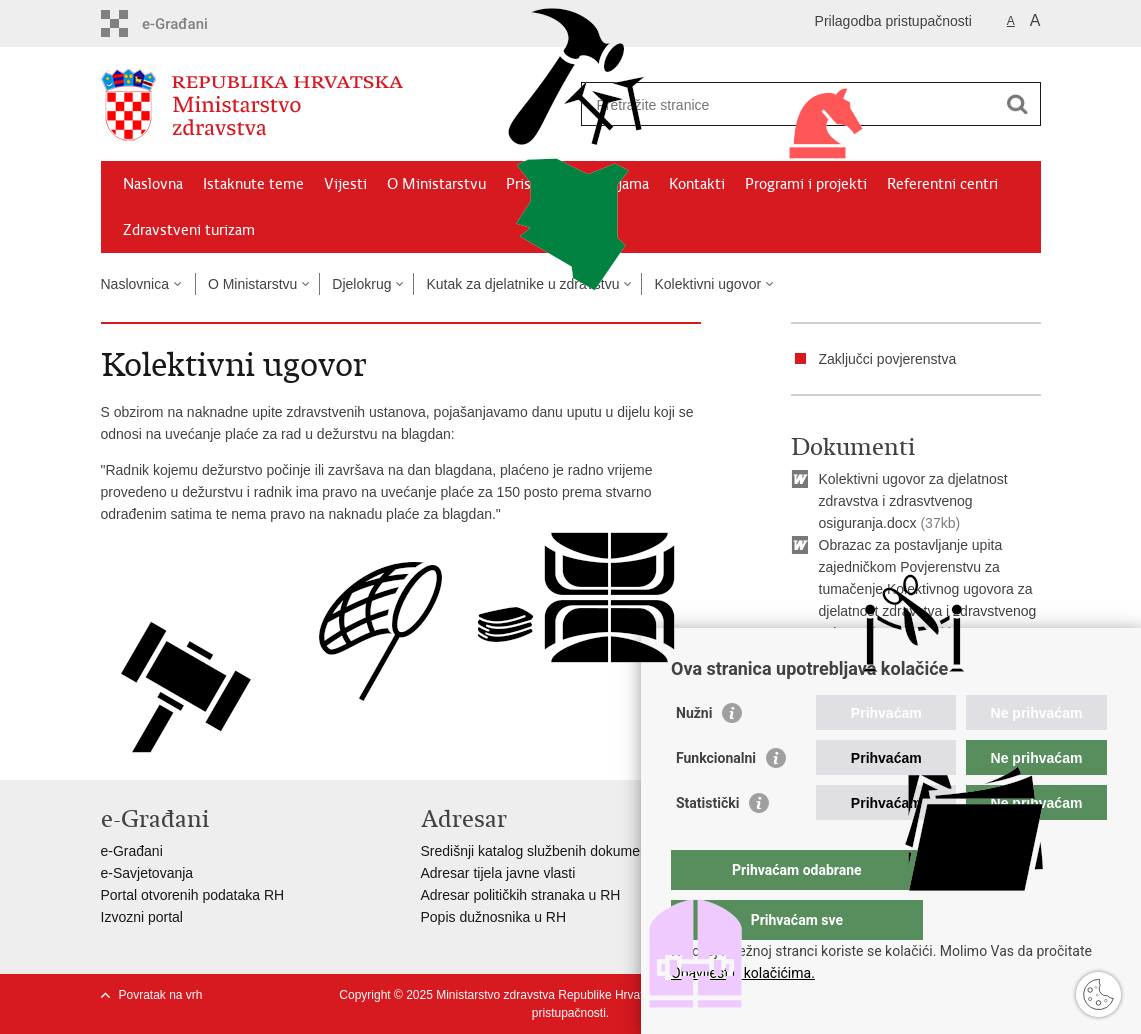 This screenshot has width=1141, height=1034. Describe the element at coordinates (609, 597) in the screenshot. I see `decorative abstract game element or badge` at that location.